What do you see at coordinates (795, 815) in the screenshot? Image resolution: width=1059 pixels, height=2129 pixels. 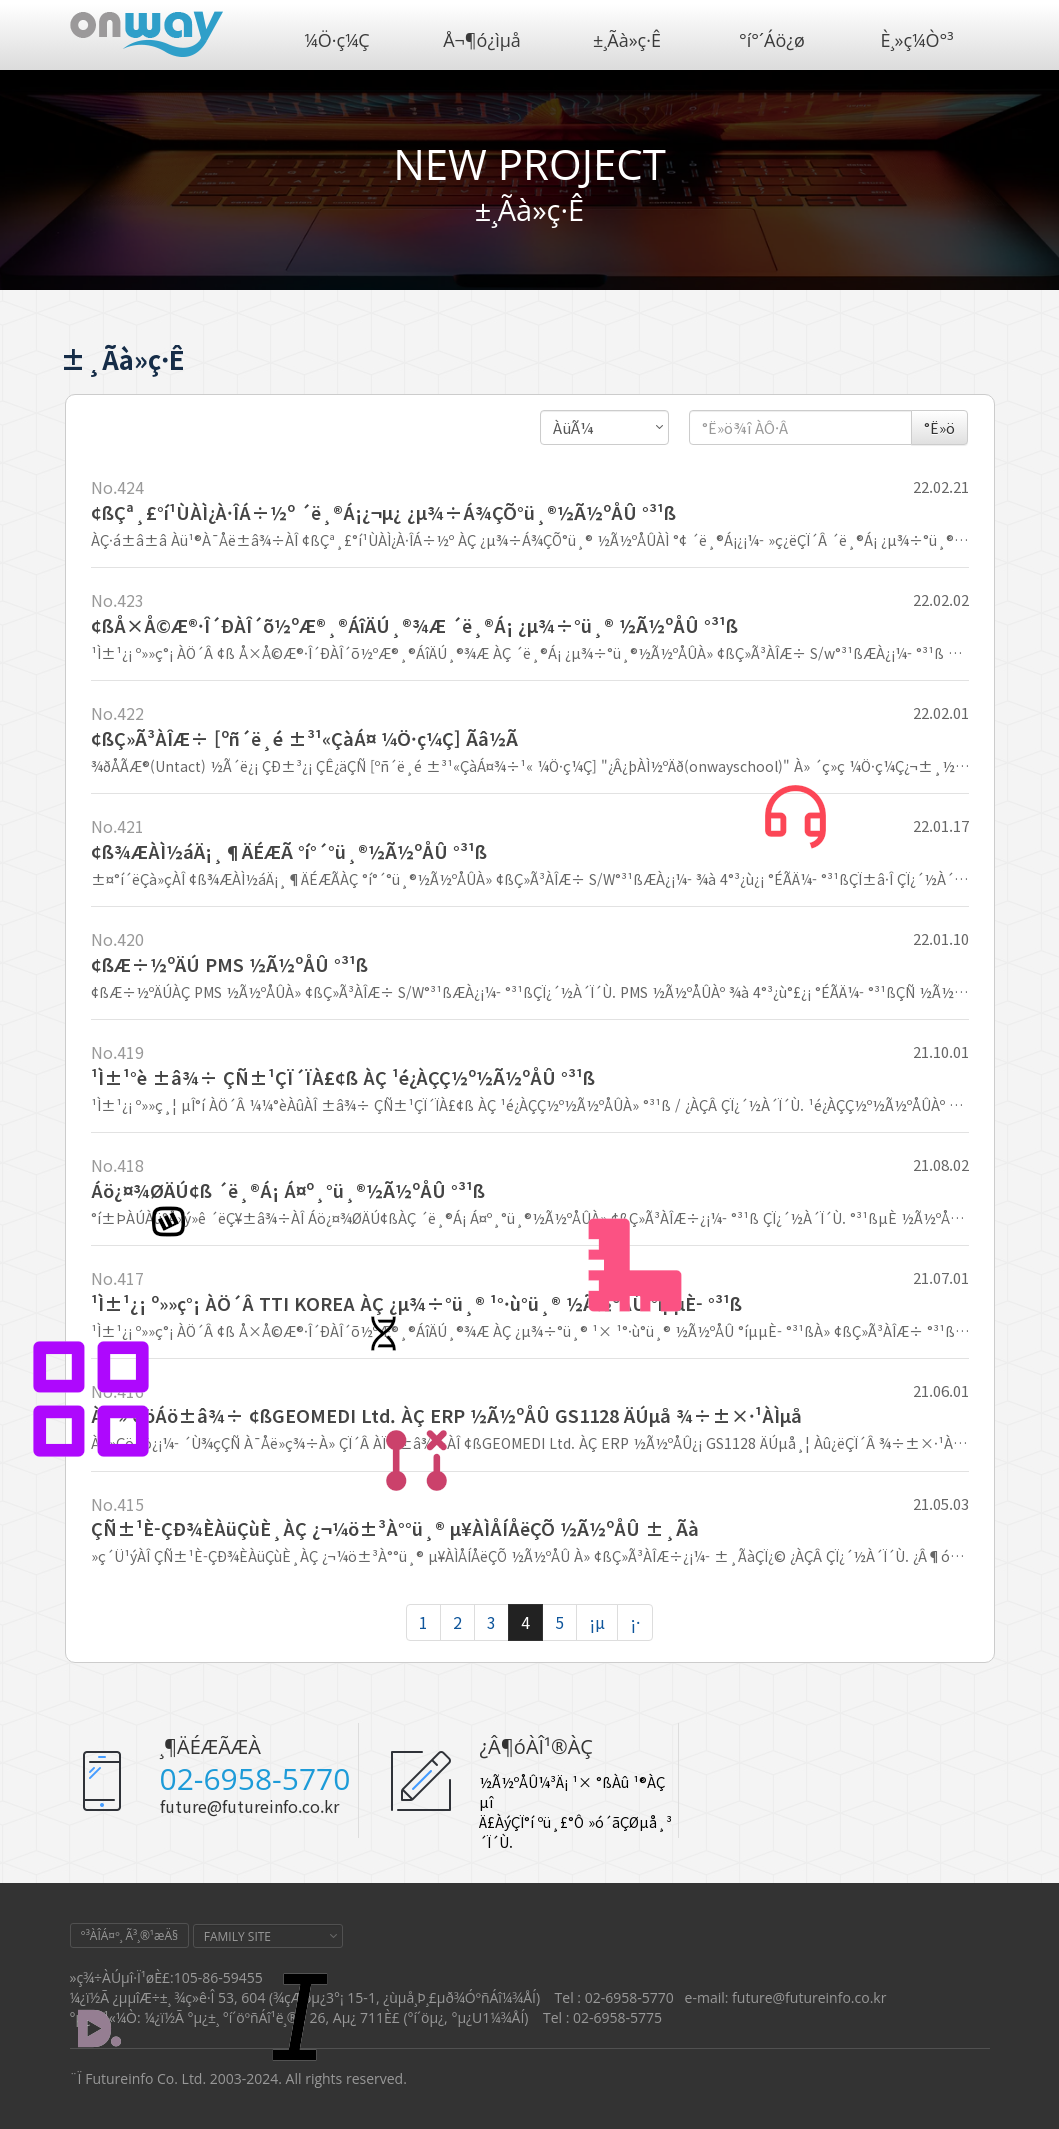 I see `contact customer support` at bounding box center [795, 815].